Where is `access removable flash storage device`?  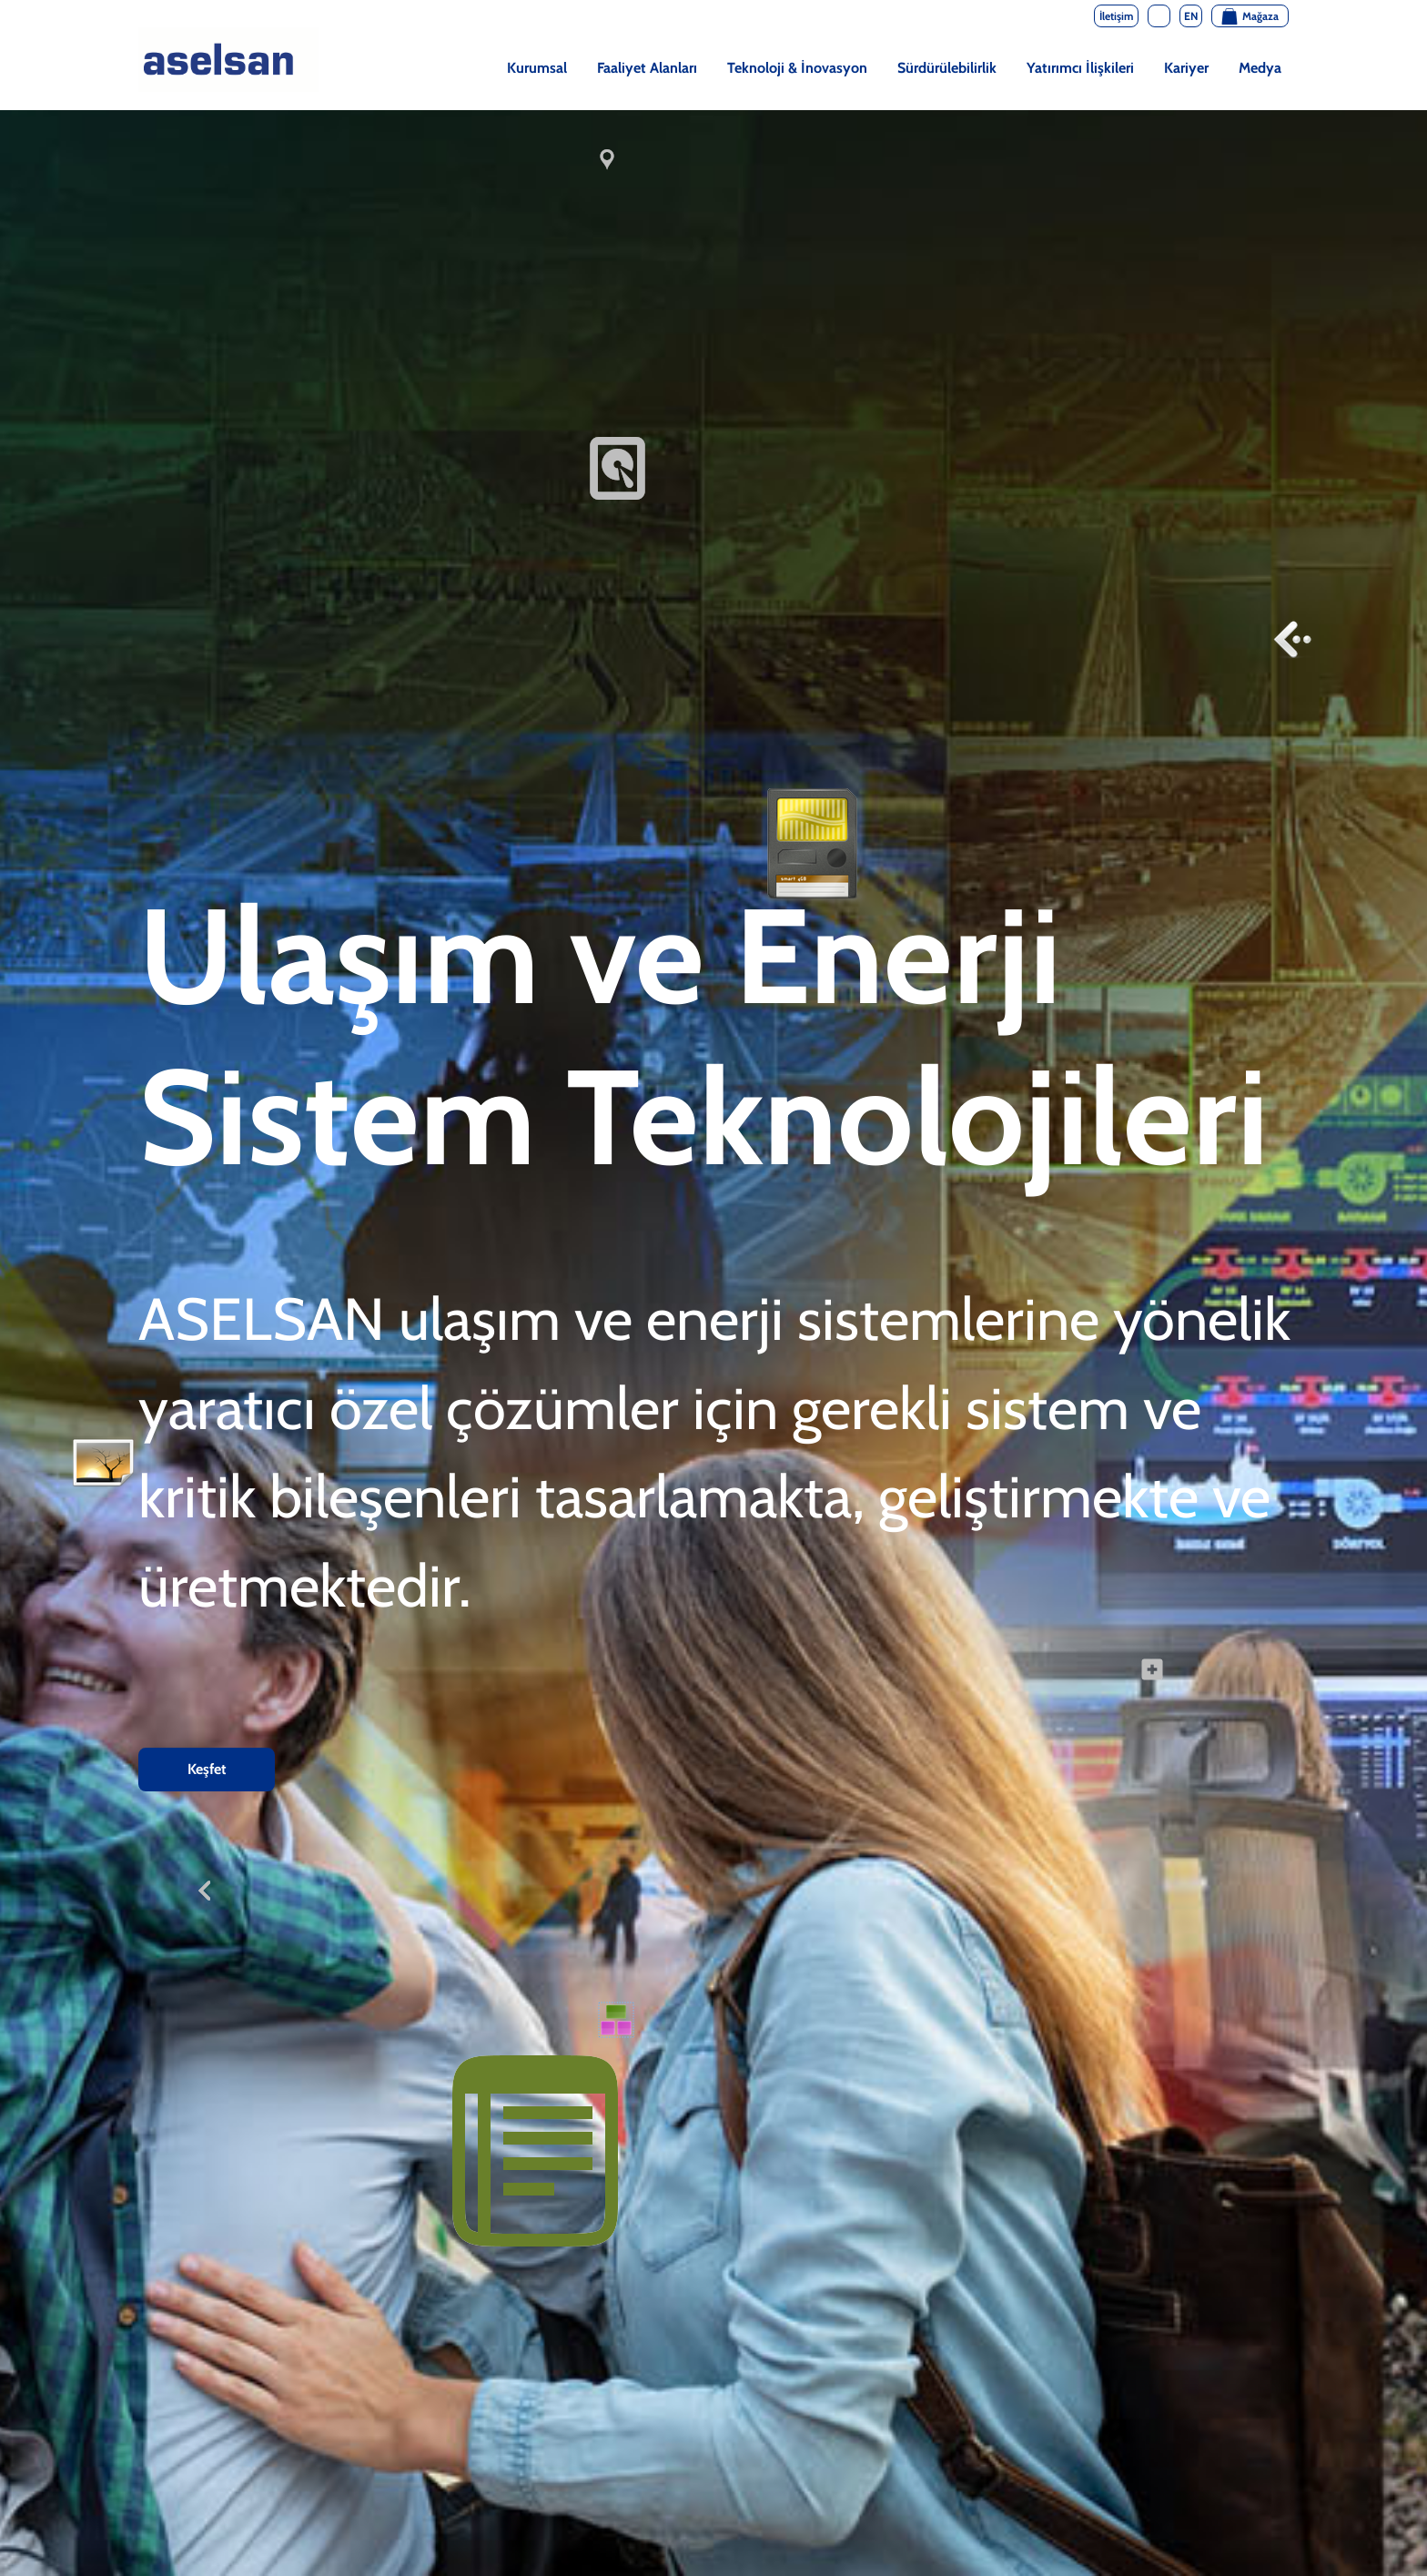
access removable flash storage device is located at coordinates (811, 846).